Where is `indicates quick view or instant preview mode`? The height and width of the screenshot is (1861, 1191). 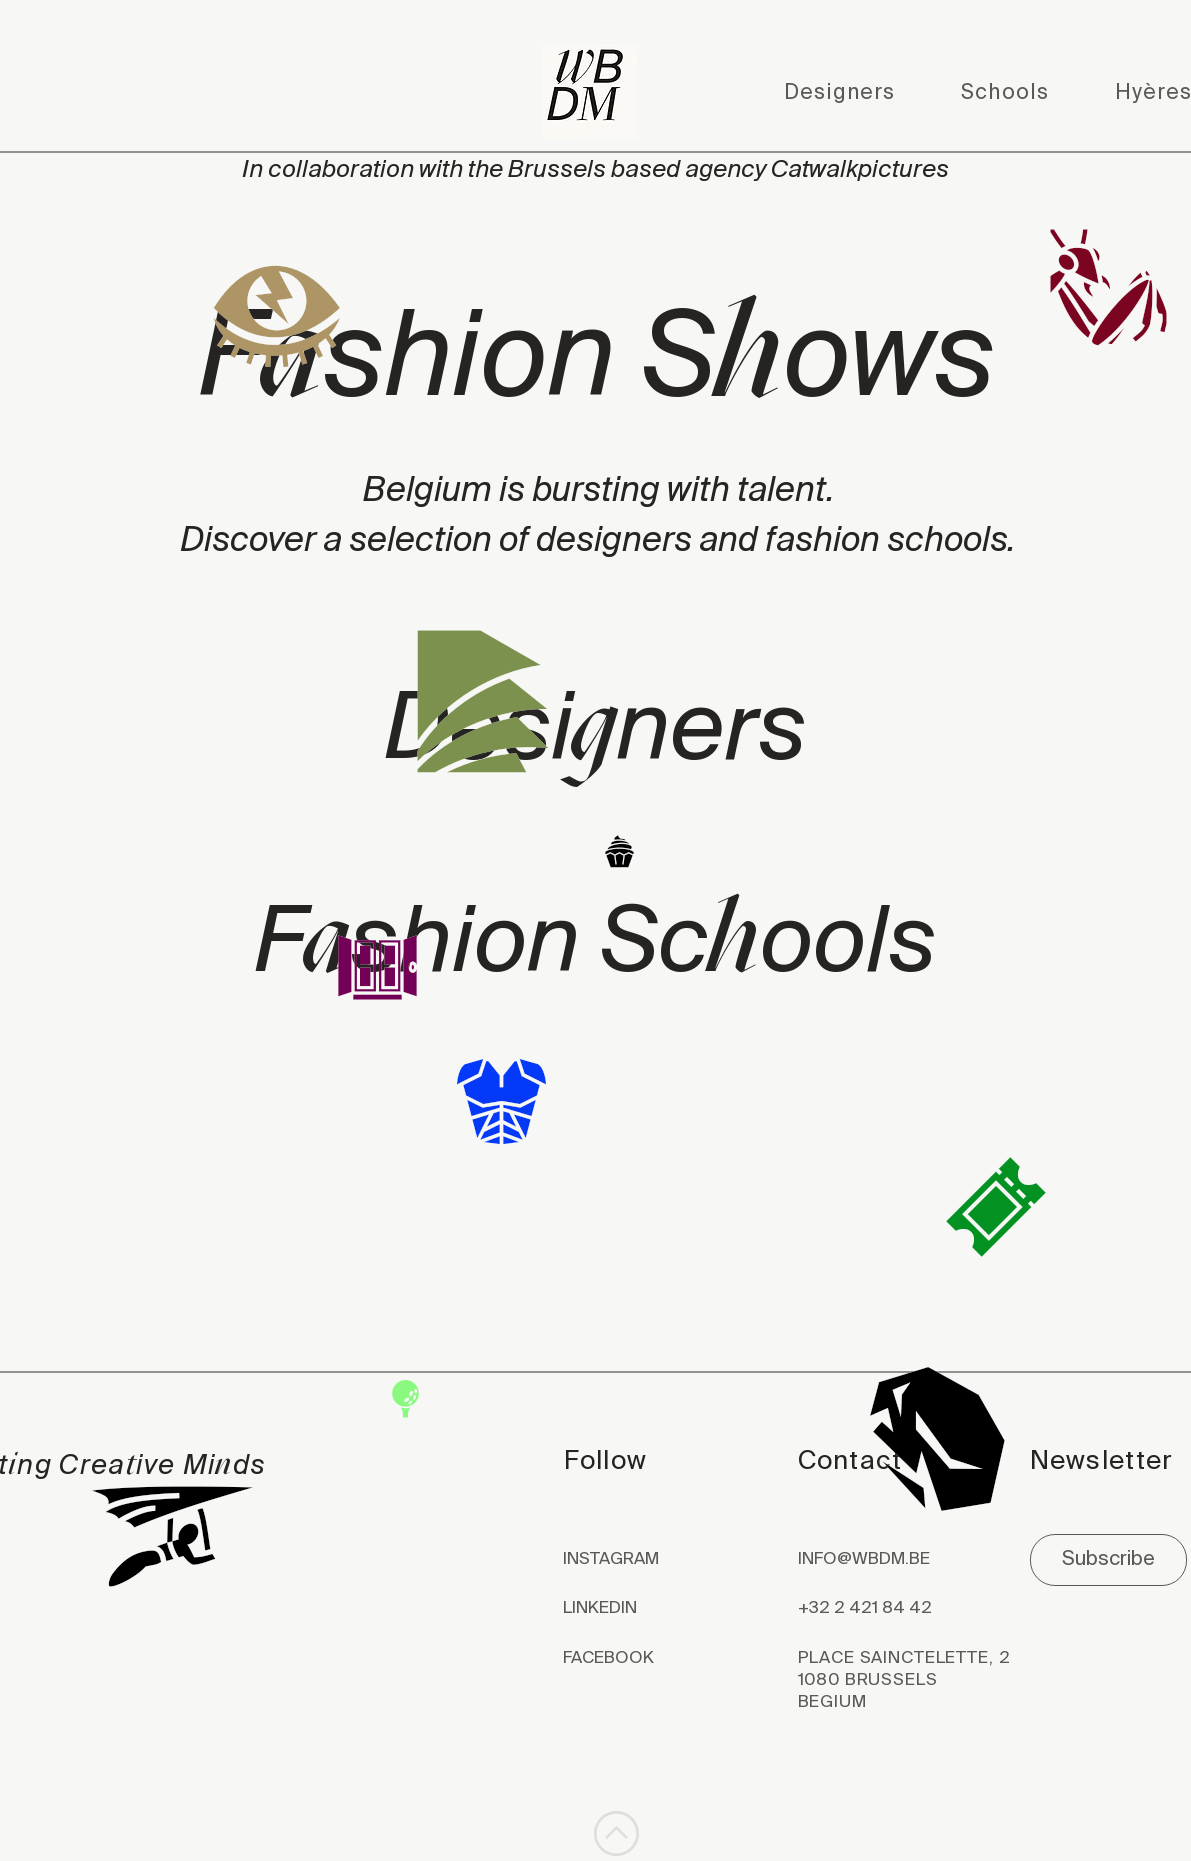
indicates quick view or instant preview mode is located at coordinates (276, 316).